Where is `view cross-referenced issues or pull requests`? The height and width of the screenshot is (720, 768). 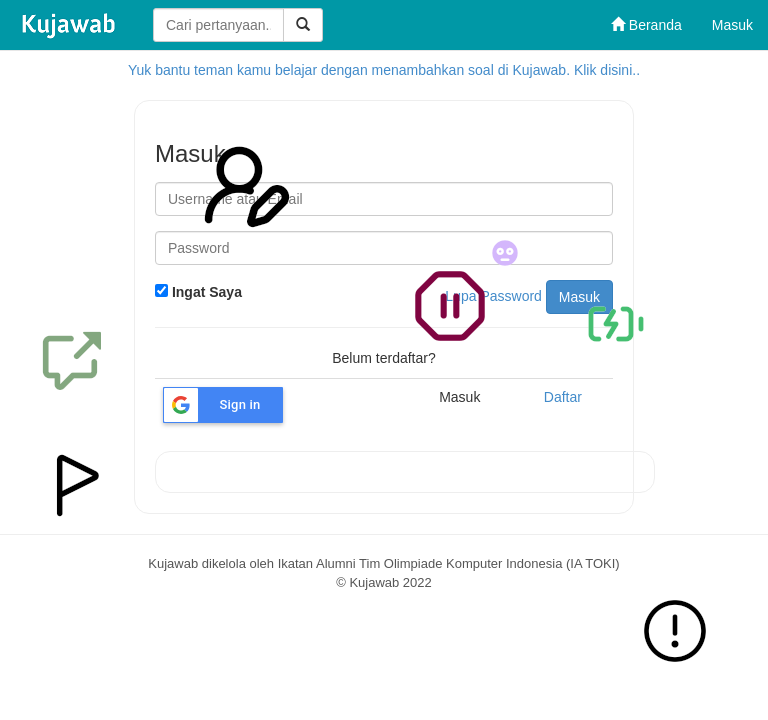 view cross-referenced issues or pull requests is located at coordinates (70, 359).